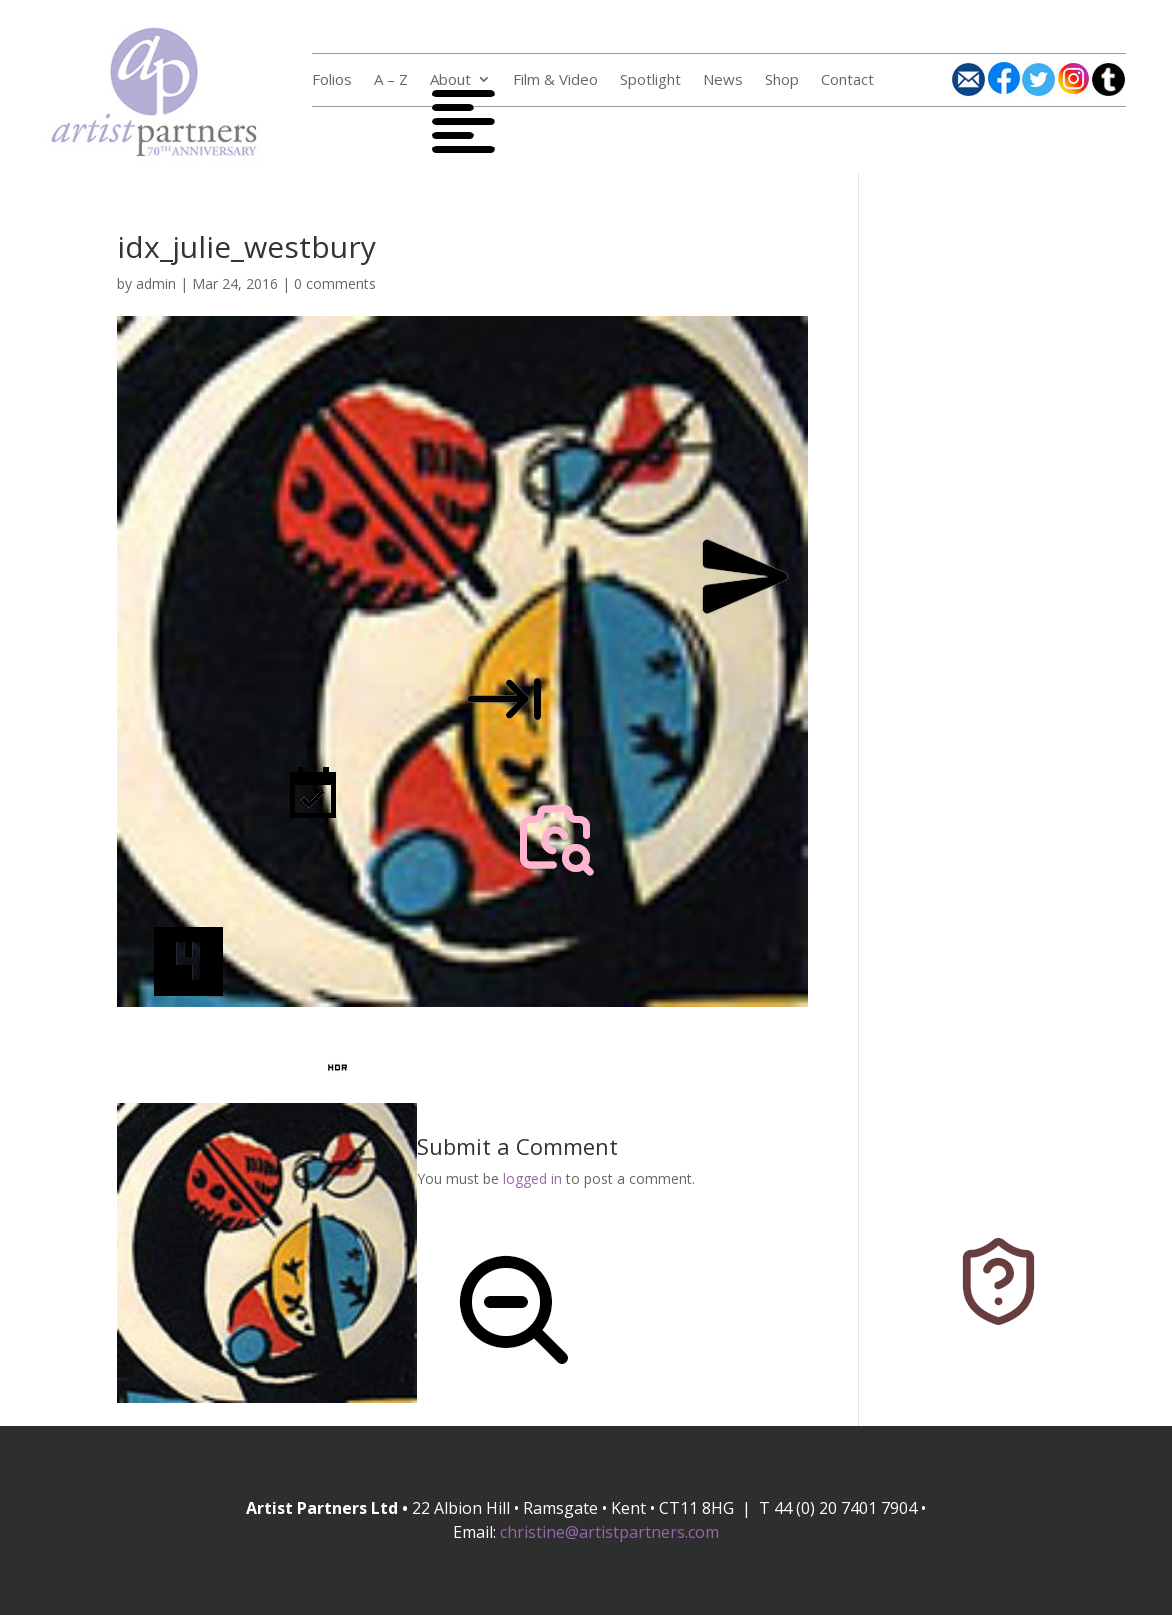 The image size is (1172, 1615). I want to click on zoom out, so click(514, 1310).